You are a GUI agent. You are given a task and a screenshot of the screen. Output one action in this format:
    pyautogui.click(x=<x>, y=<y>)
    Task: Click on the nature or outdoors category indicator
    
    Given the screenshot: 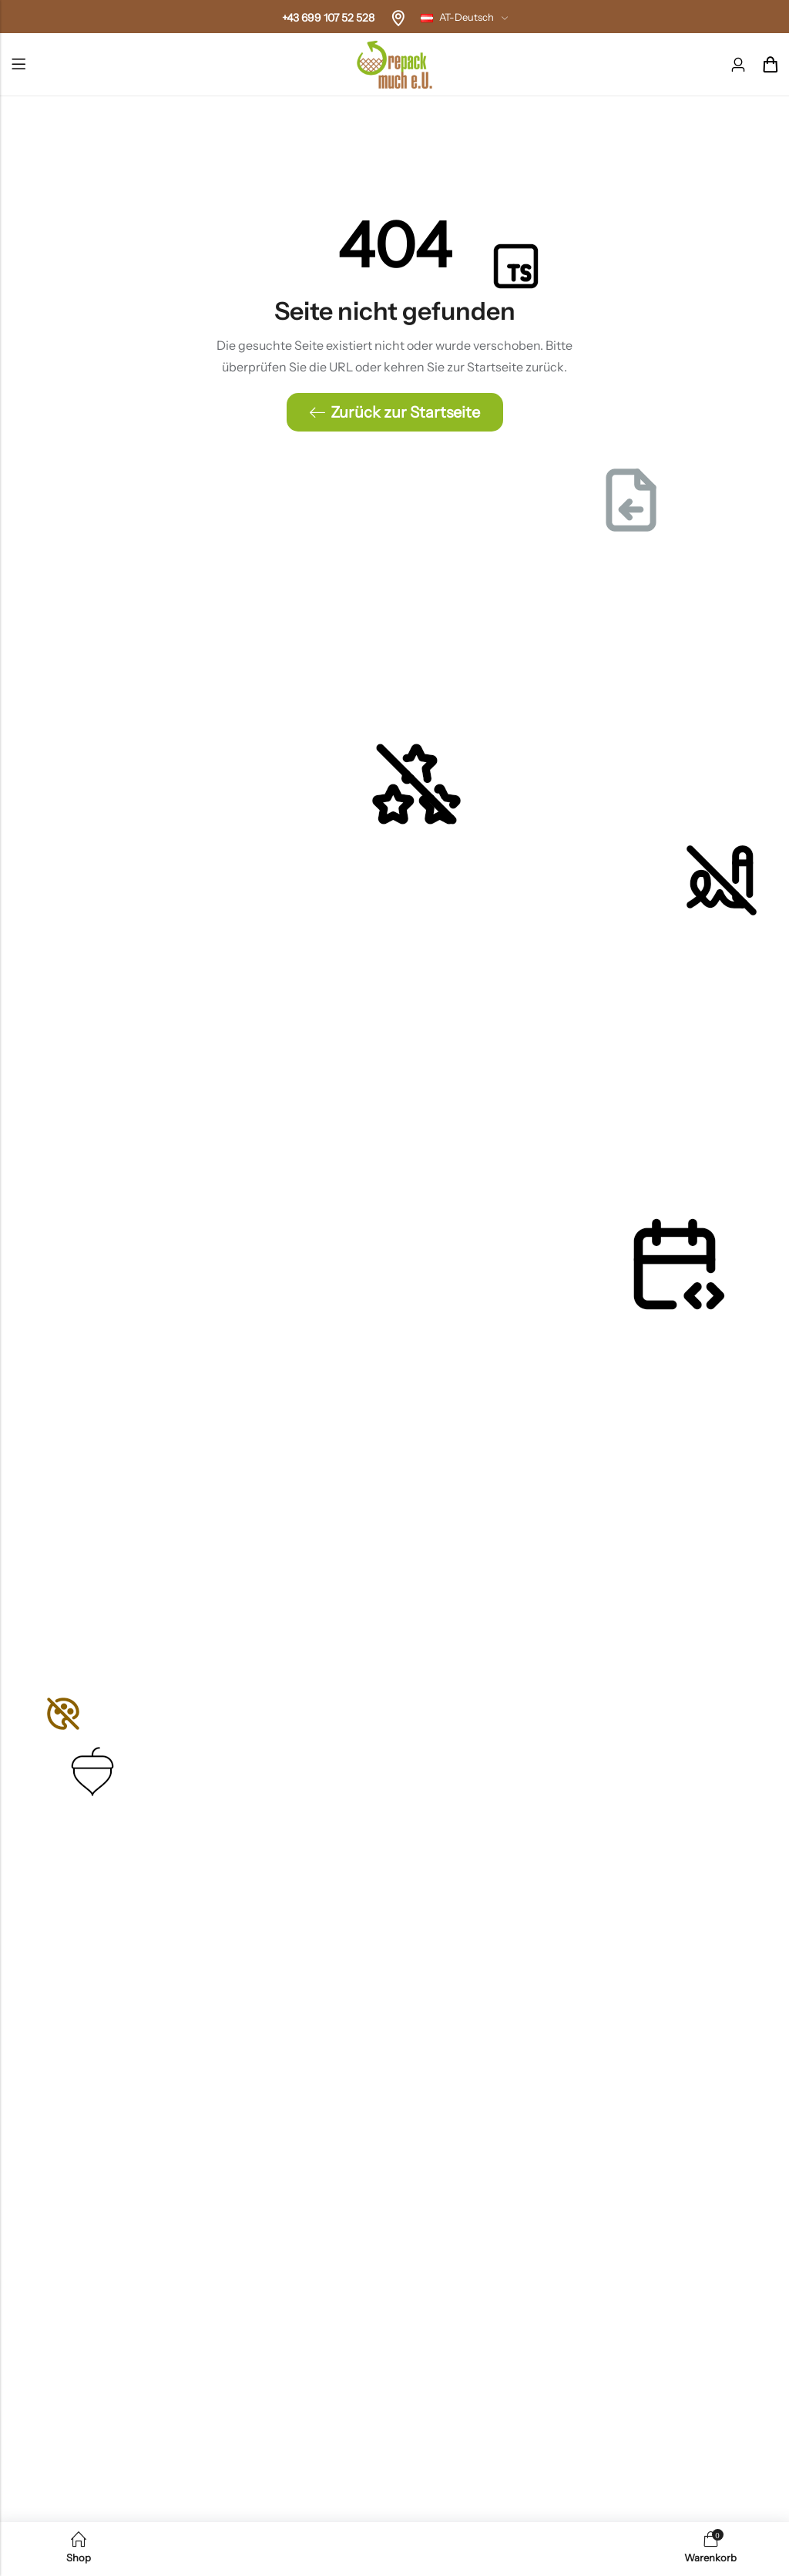 What is the action you would take?
    pyautogui.click(x=92, y=1772)
    